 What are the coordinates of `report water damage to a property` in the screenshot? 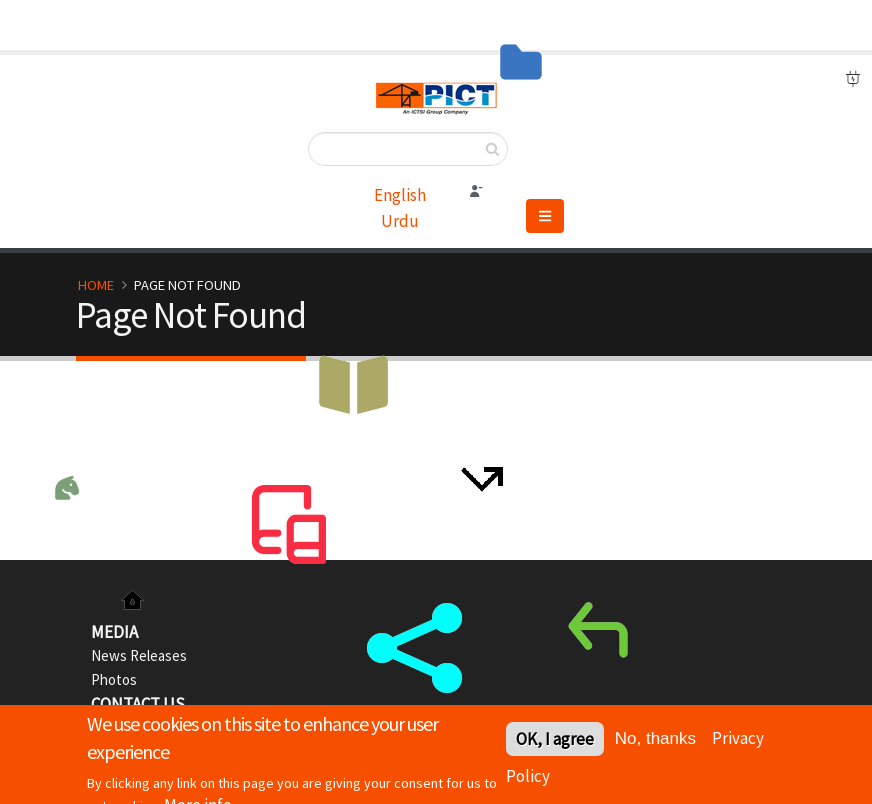 It's located at (132, 600).